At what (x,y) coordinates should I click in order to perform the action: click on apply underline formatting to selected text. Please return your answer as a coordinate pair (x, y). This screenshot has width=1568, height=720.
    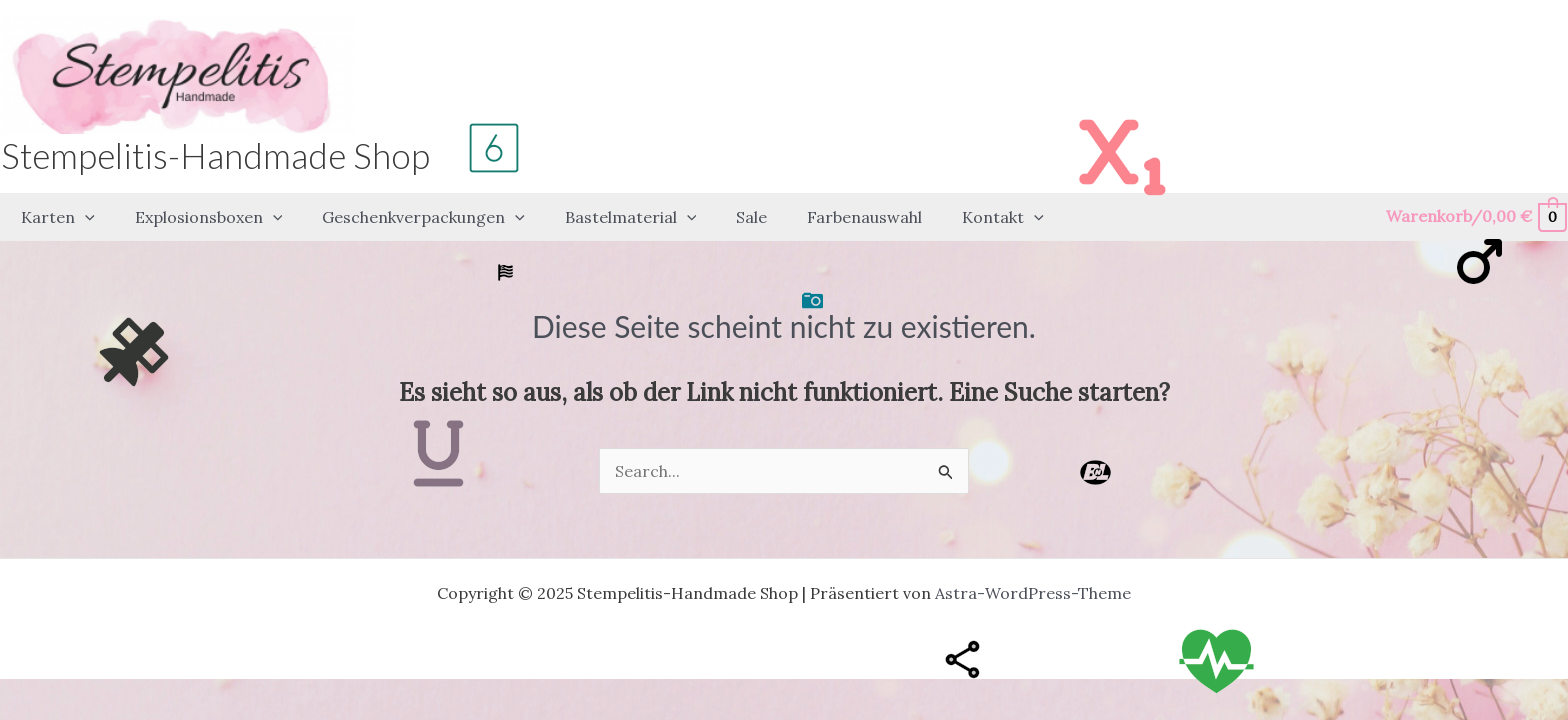
    Looking at the image, I should click on (438, 453).